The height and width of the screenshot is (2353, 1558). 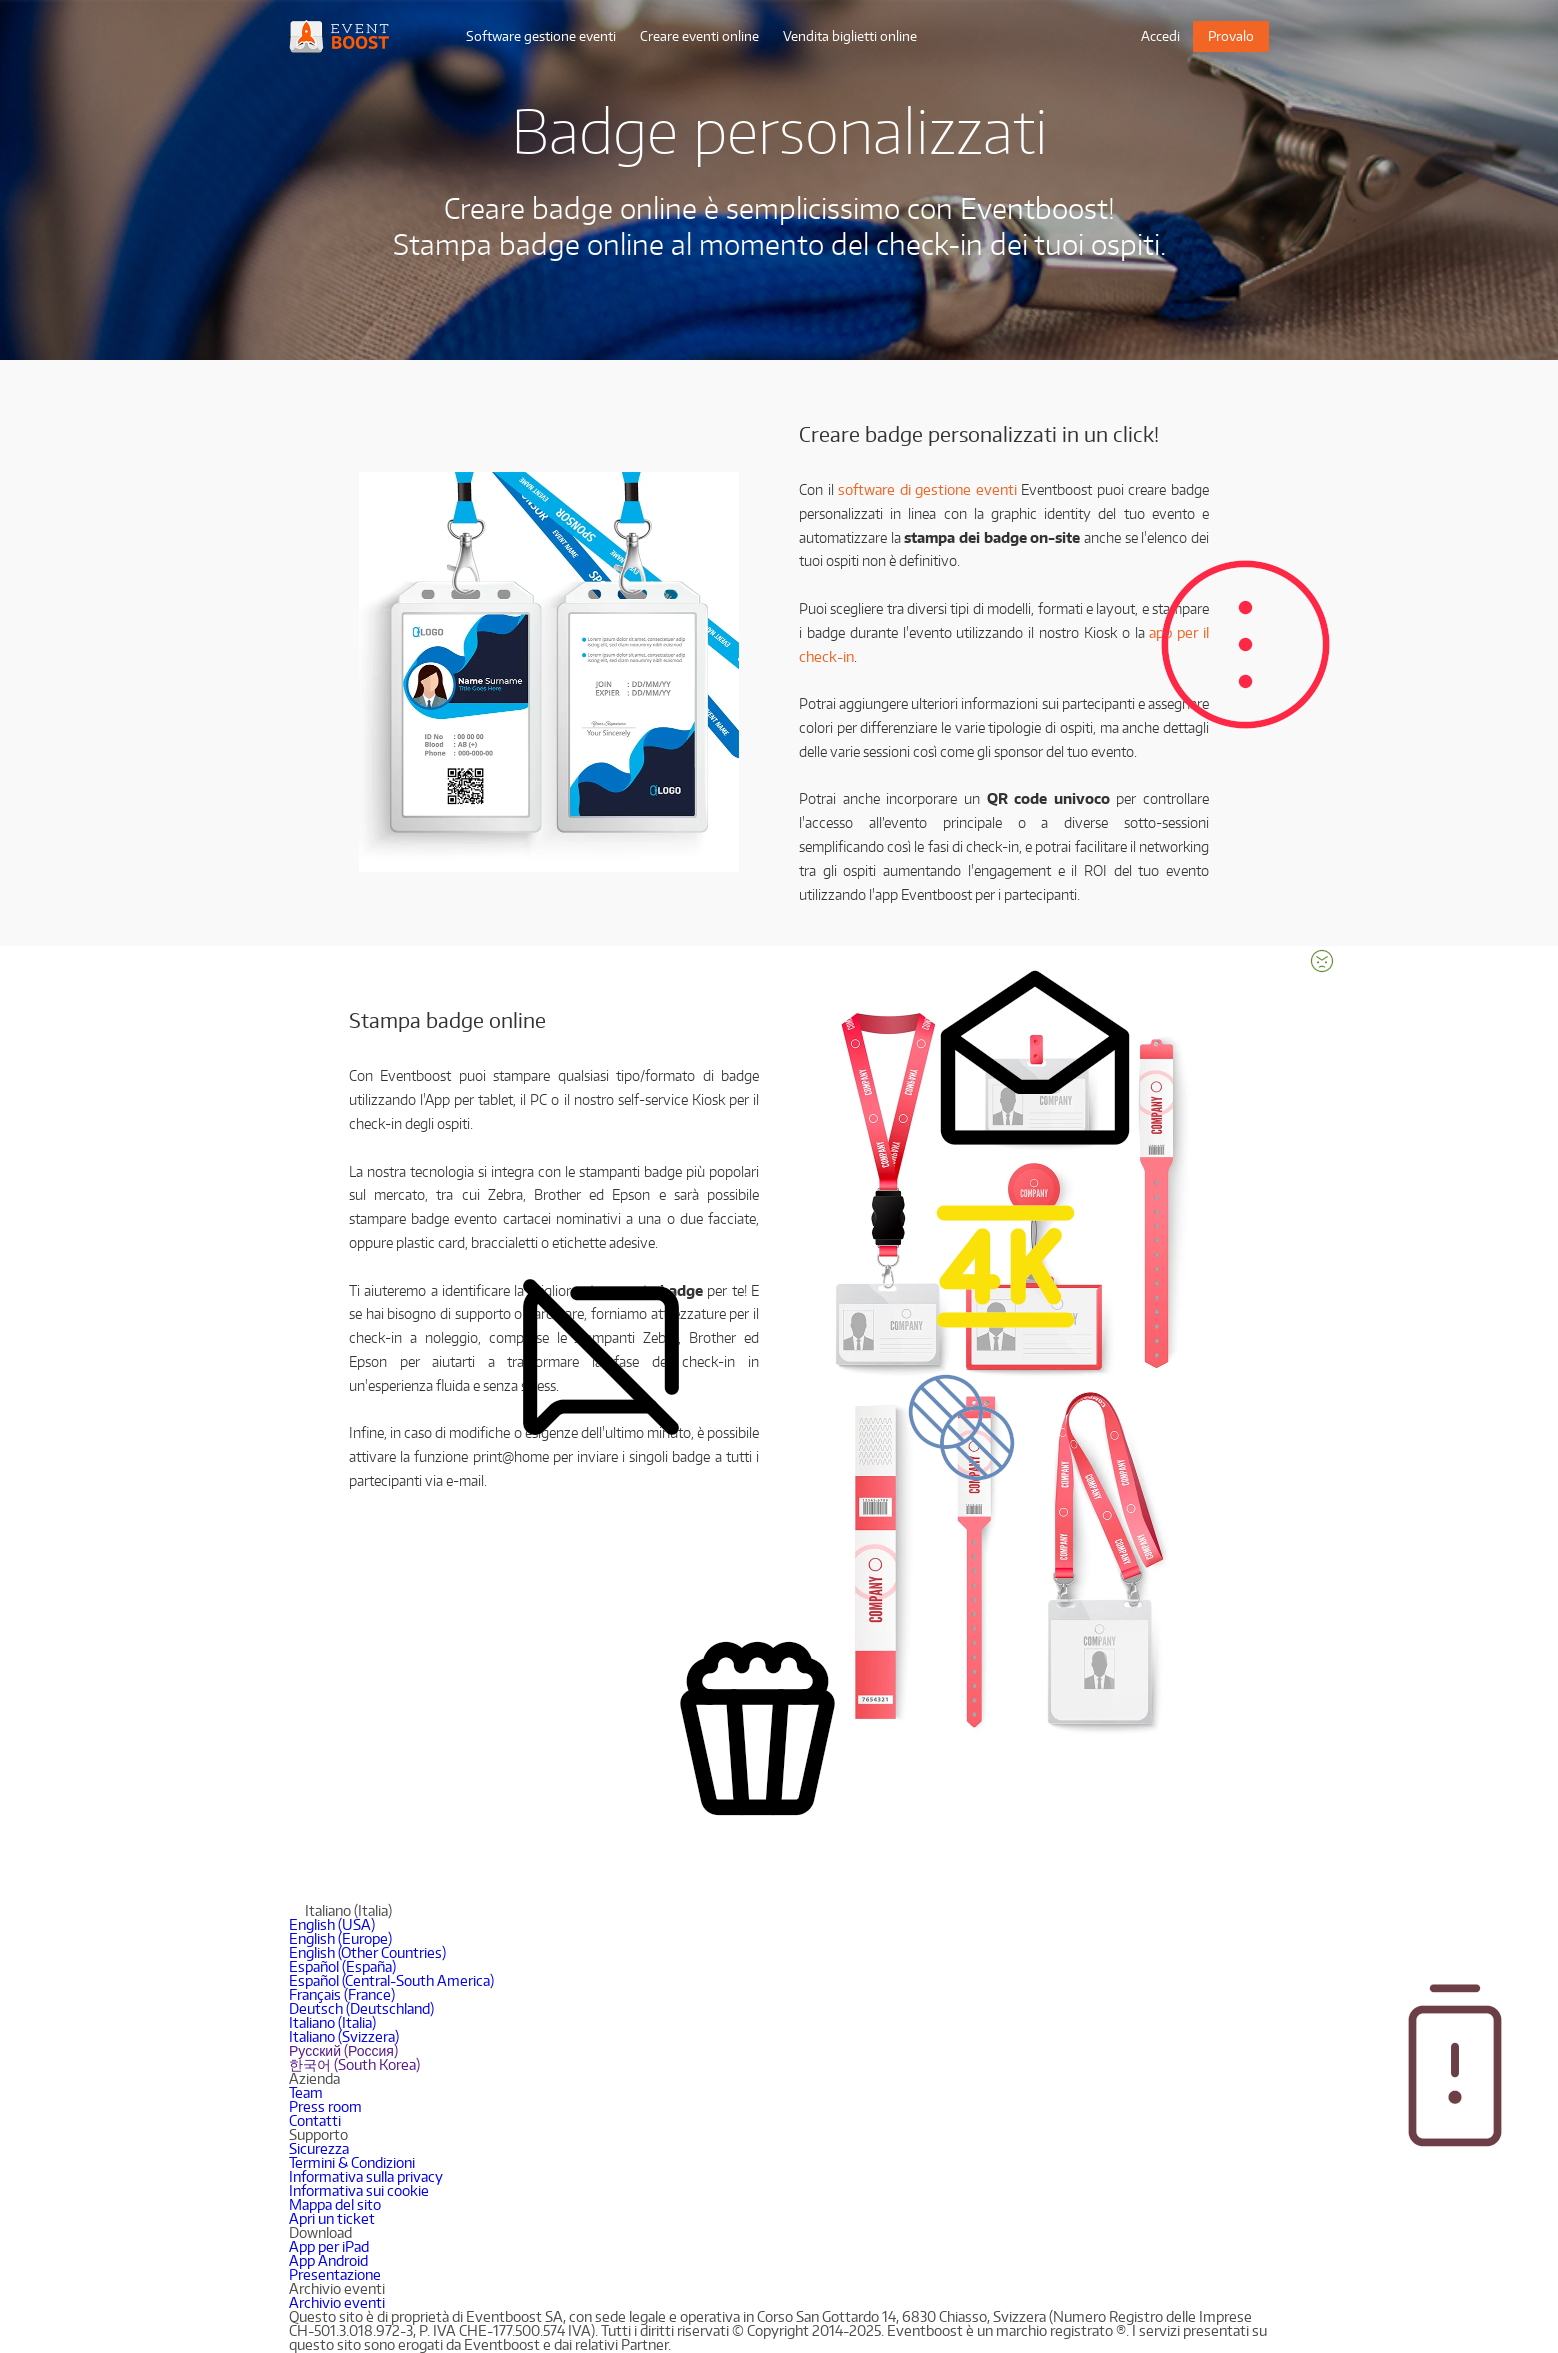 What do you see at coordinates (1005, 1266) in the screenshot?
I see `indicates 4K video resolution available` at bounding box center [1005, 1266].